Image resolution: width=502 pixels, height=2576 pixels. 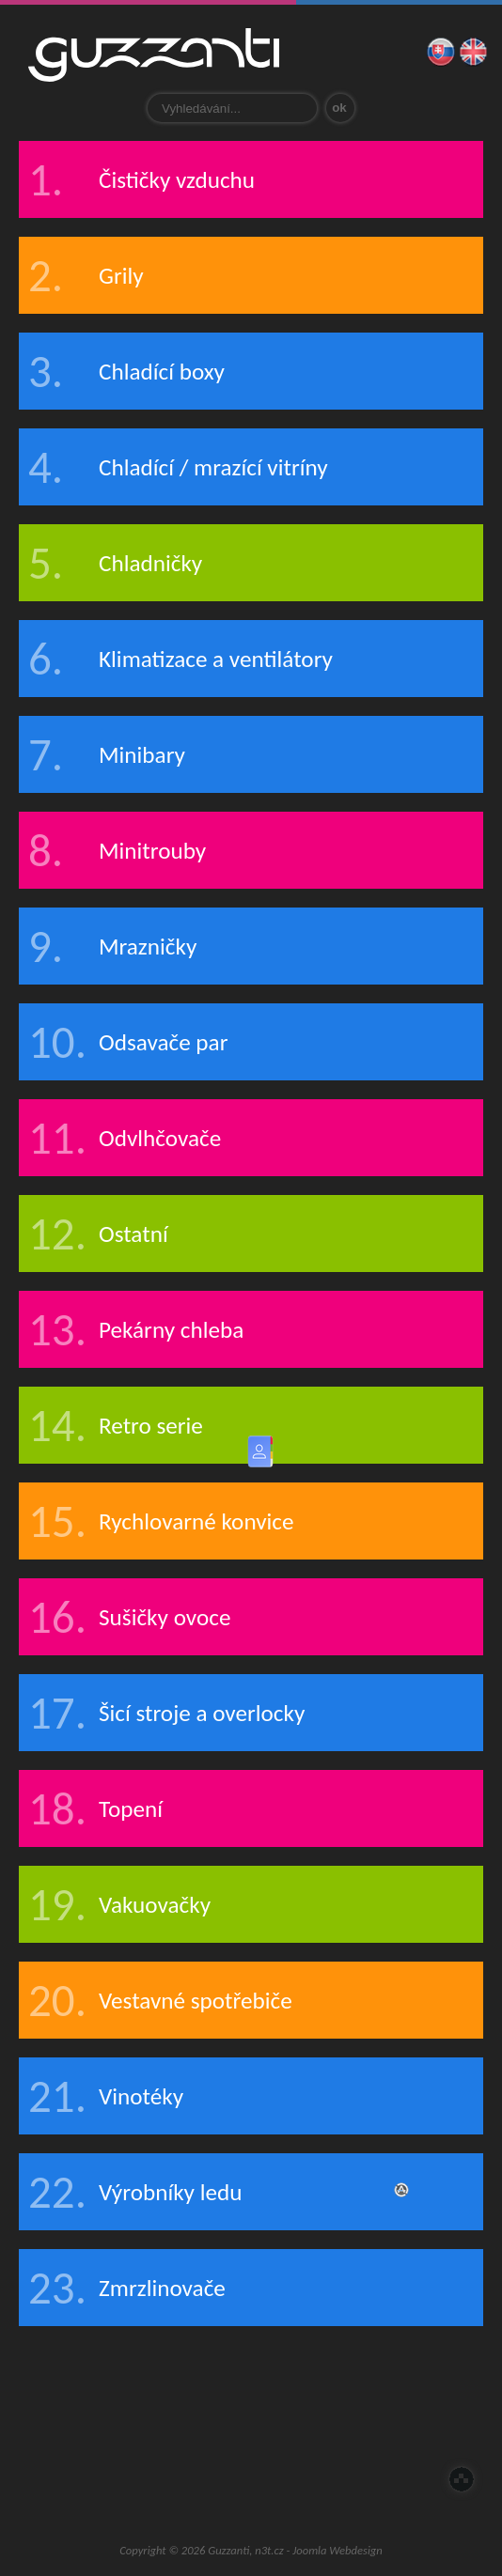 What do you see at coordinates (260, 1451) in the screenshot?
I see `open the contacts or address book app` at bounding box center [260, 1451].